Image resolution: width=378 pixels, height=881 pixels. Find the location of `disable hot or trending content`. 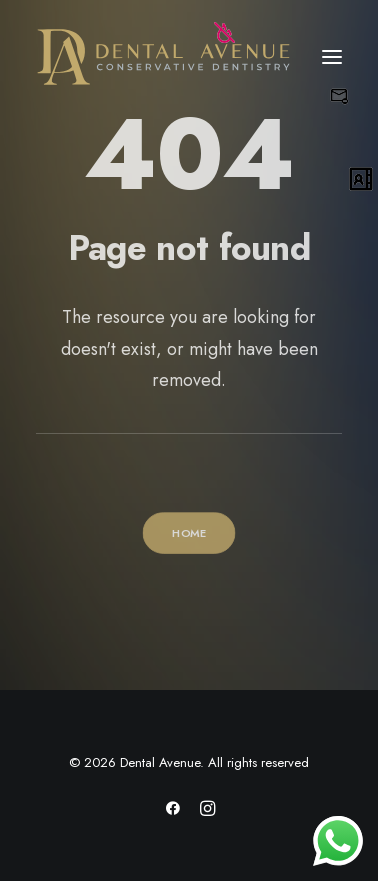

disable hot or trending content is located at coordinates (224, 32).